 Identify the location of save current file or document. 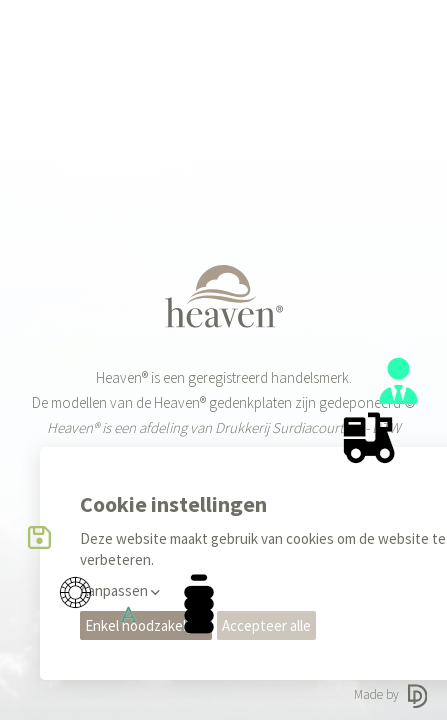
(39, 537).